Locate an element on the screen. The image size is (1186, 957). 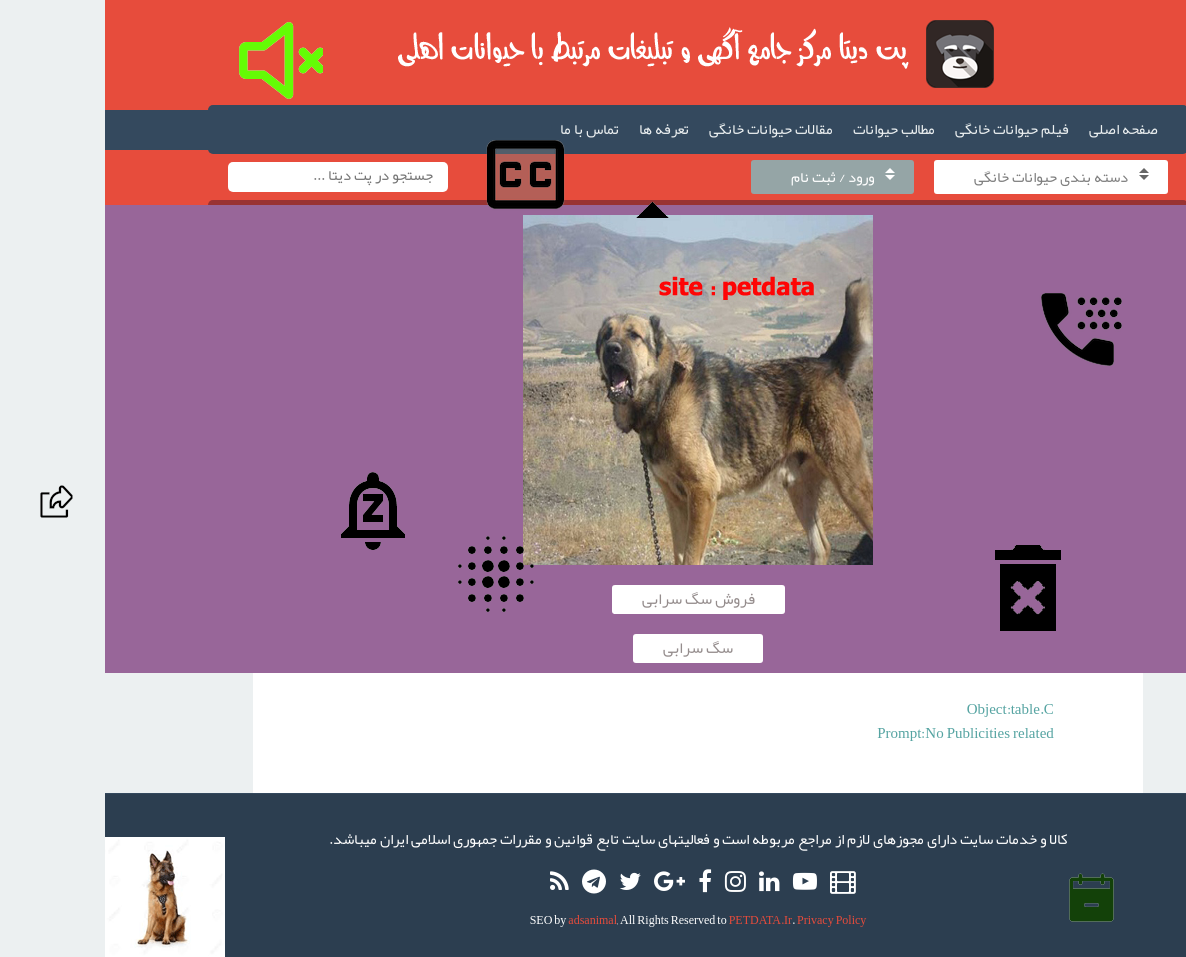
mute audio is located at coordinates (277, 60).